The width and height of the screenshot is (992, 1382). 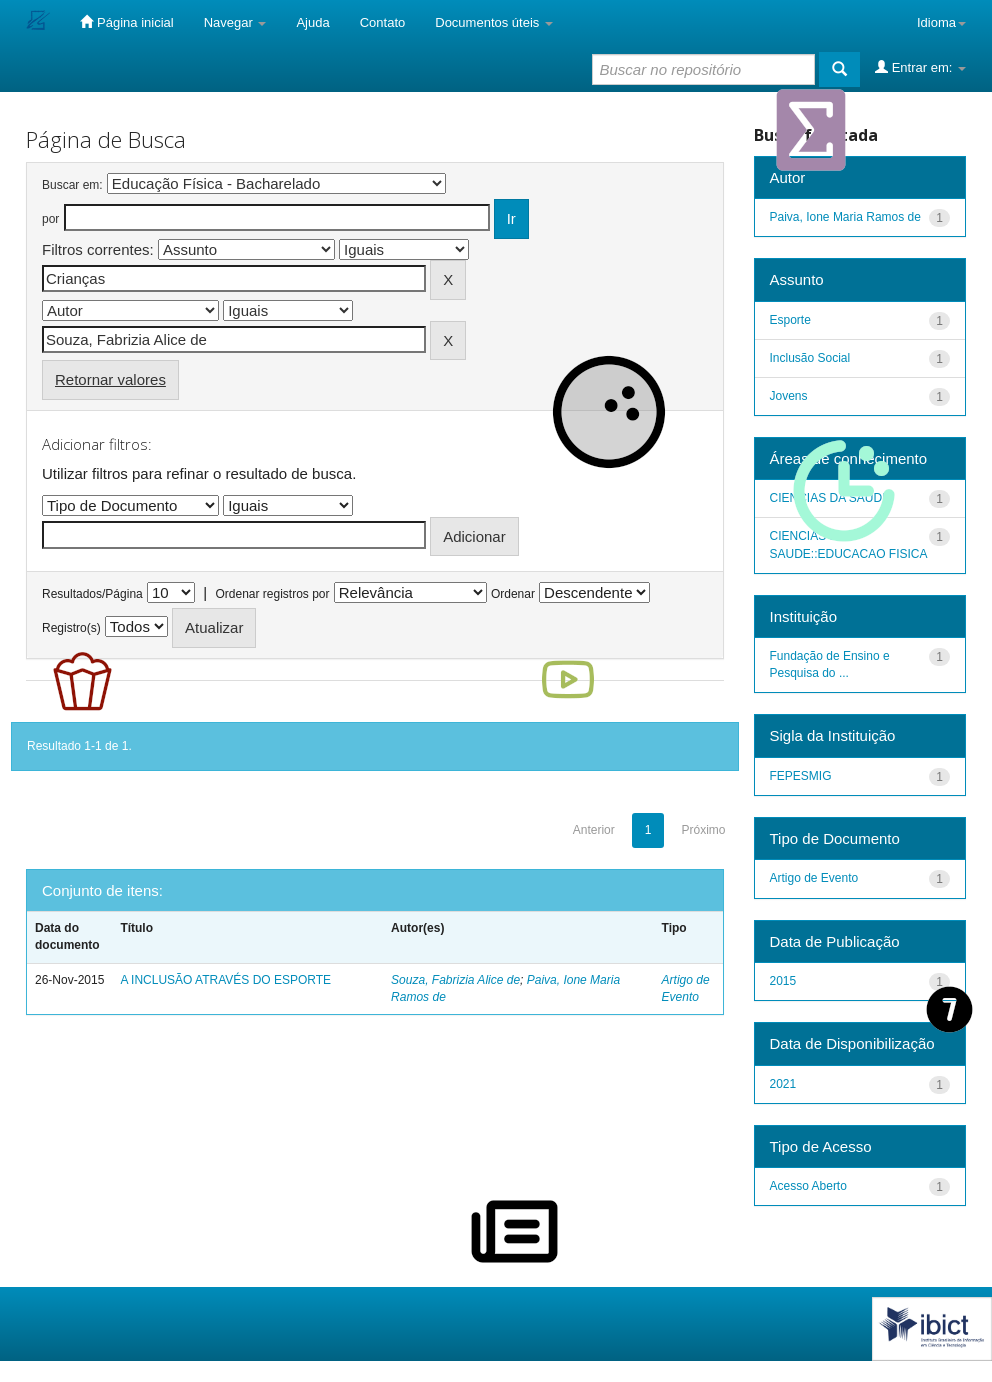 What do you see at coordinates (811, 130) in the screenshot?
I see `calculate sum or total` at bounding box center [811, 130].